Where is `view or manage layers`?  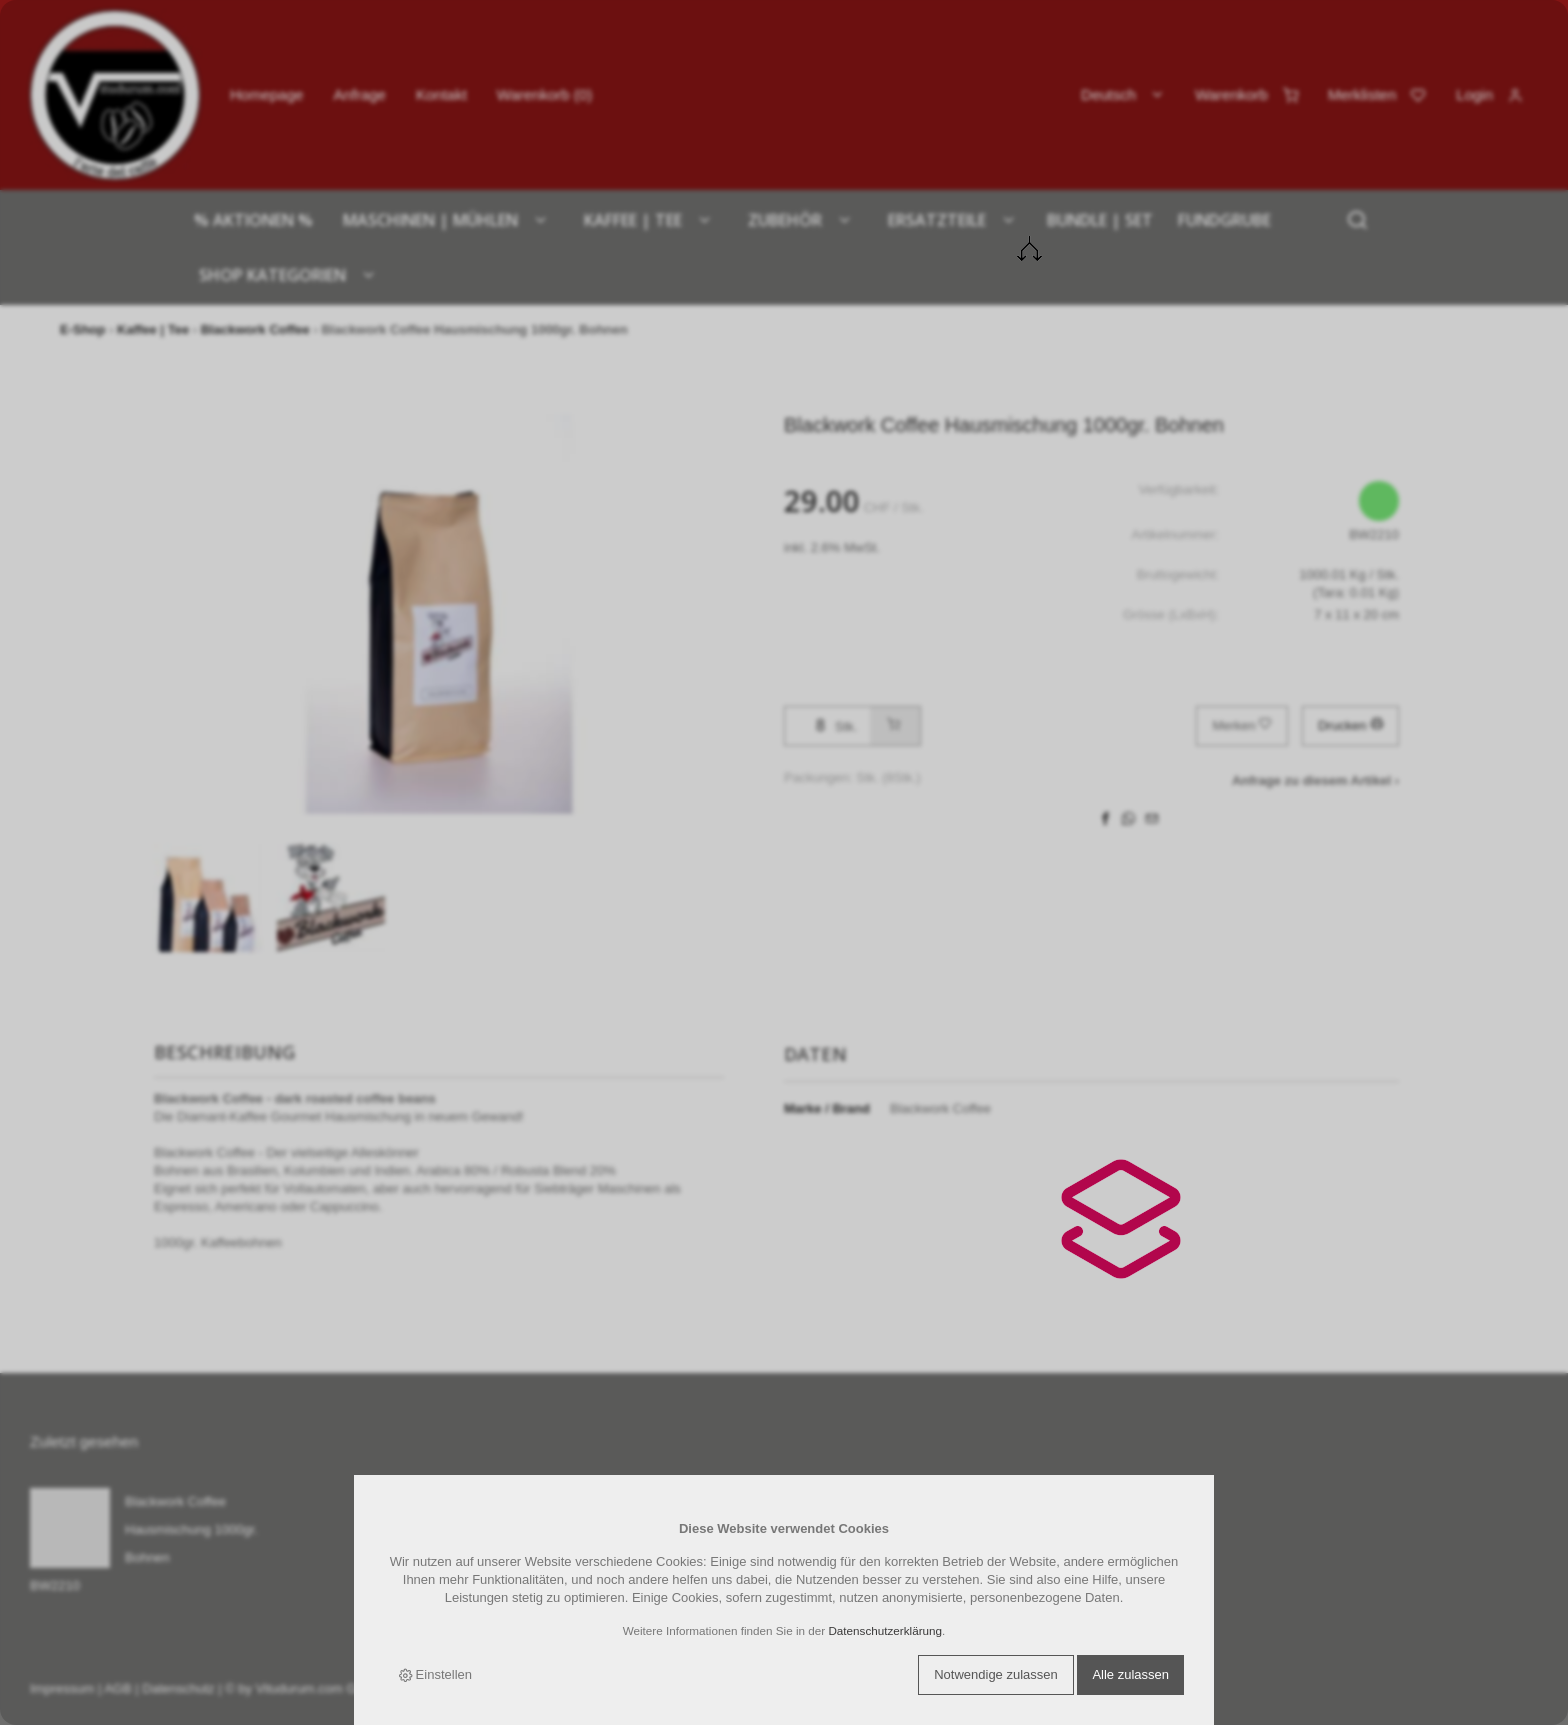 view or manage layers is located at coordinates (1121, 1219).